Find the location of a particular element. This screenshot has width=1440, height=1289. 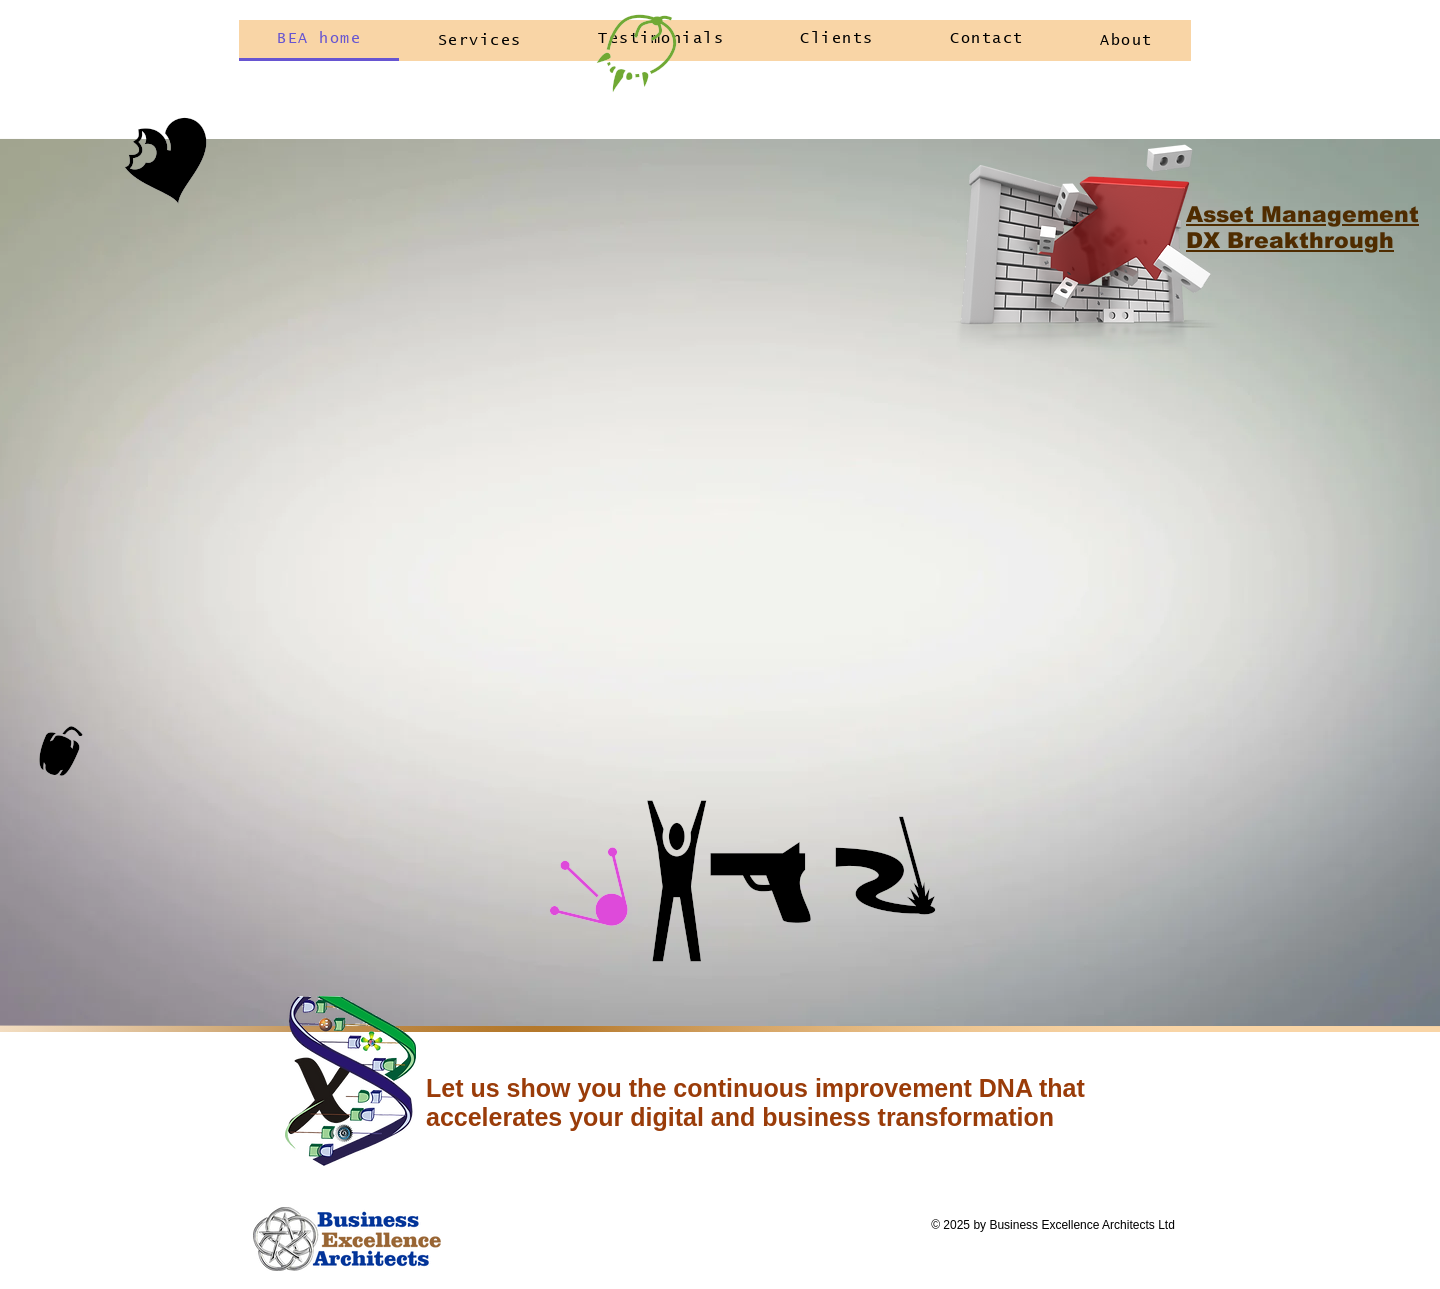

select bell pepper ingredient in a cooking game is located at coordinates (61, 751).